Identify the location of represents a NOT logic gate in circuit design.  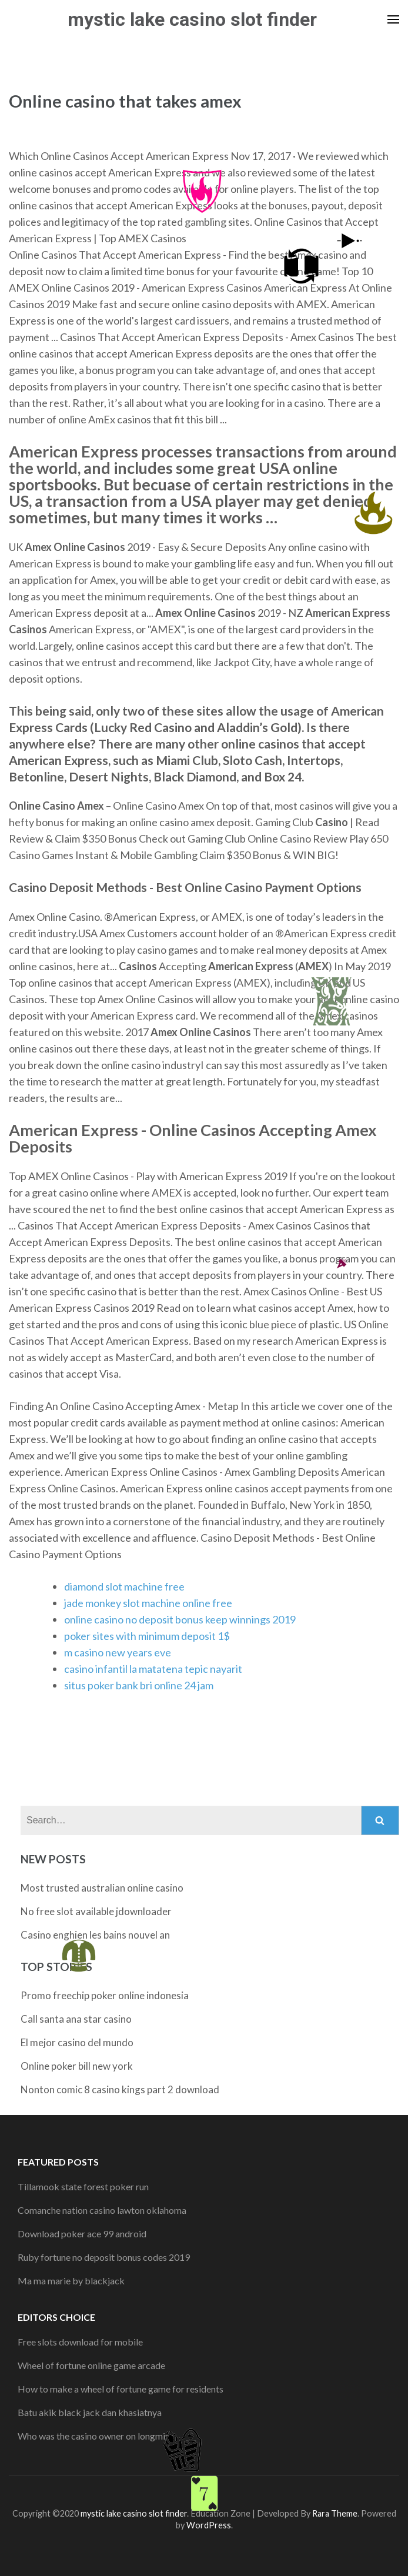
(349, 240).